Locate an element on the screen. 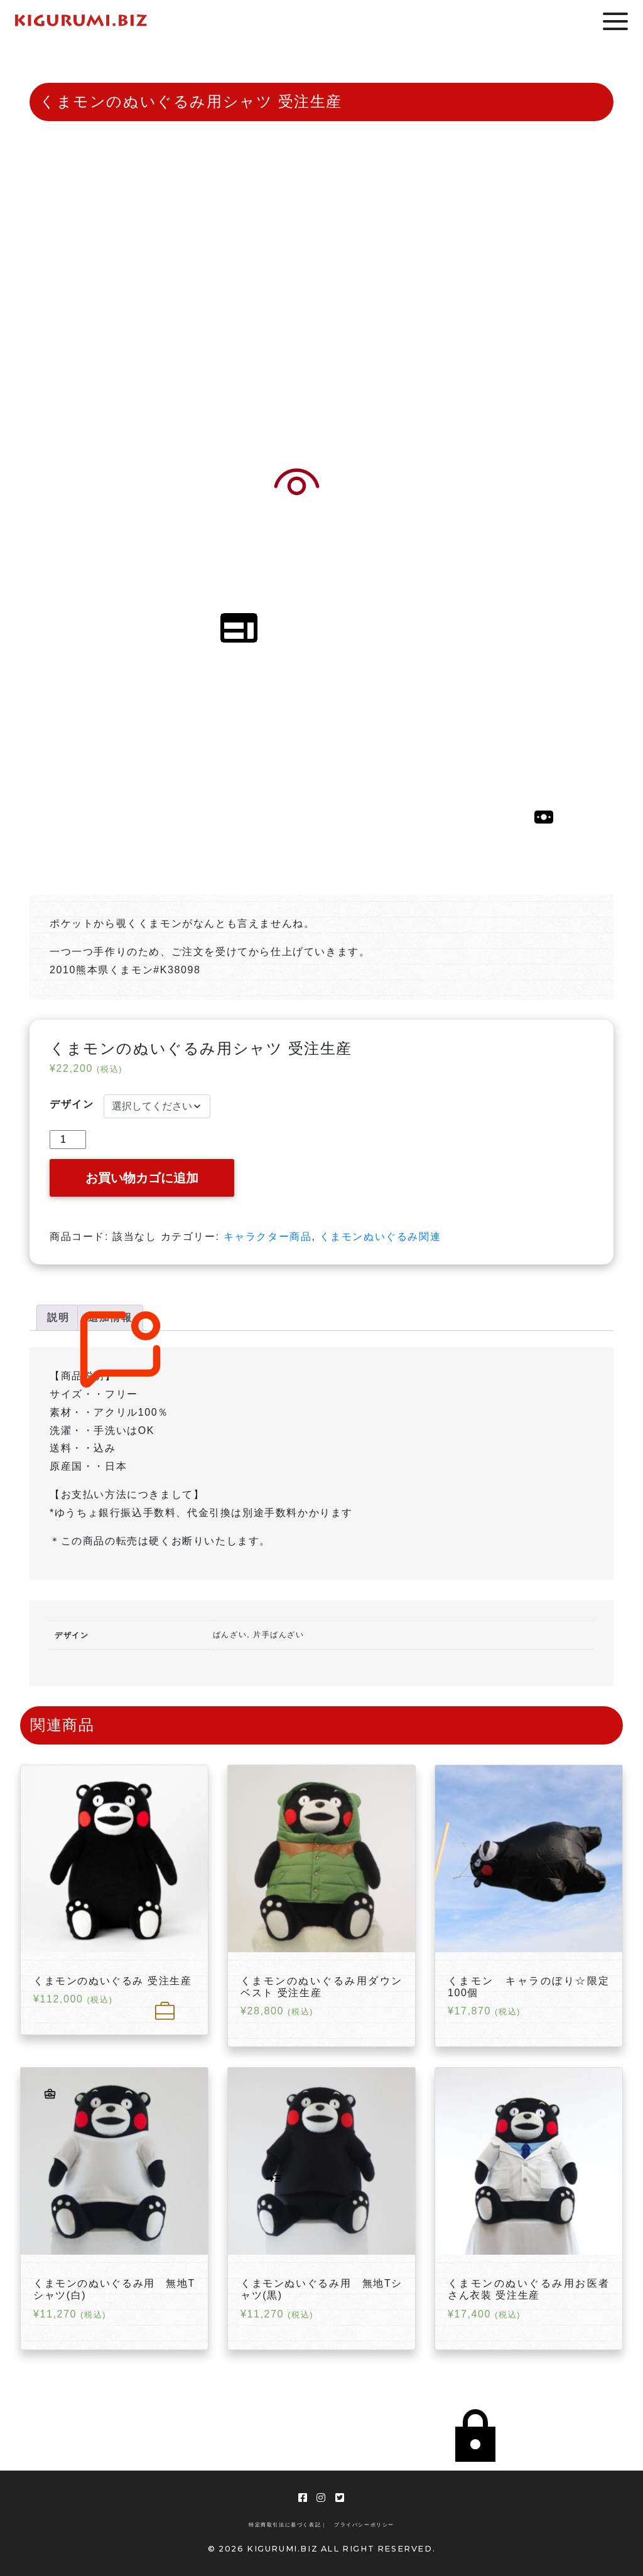 This screenshot has height=2576, width=643. lock or secure this item is located at coordinates (475, 2437).